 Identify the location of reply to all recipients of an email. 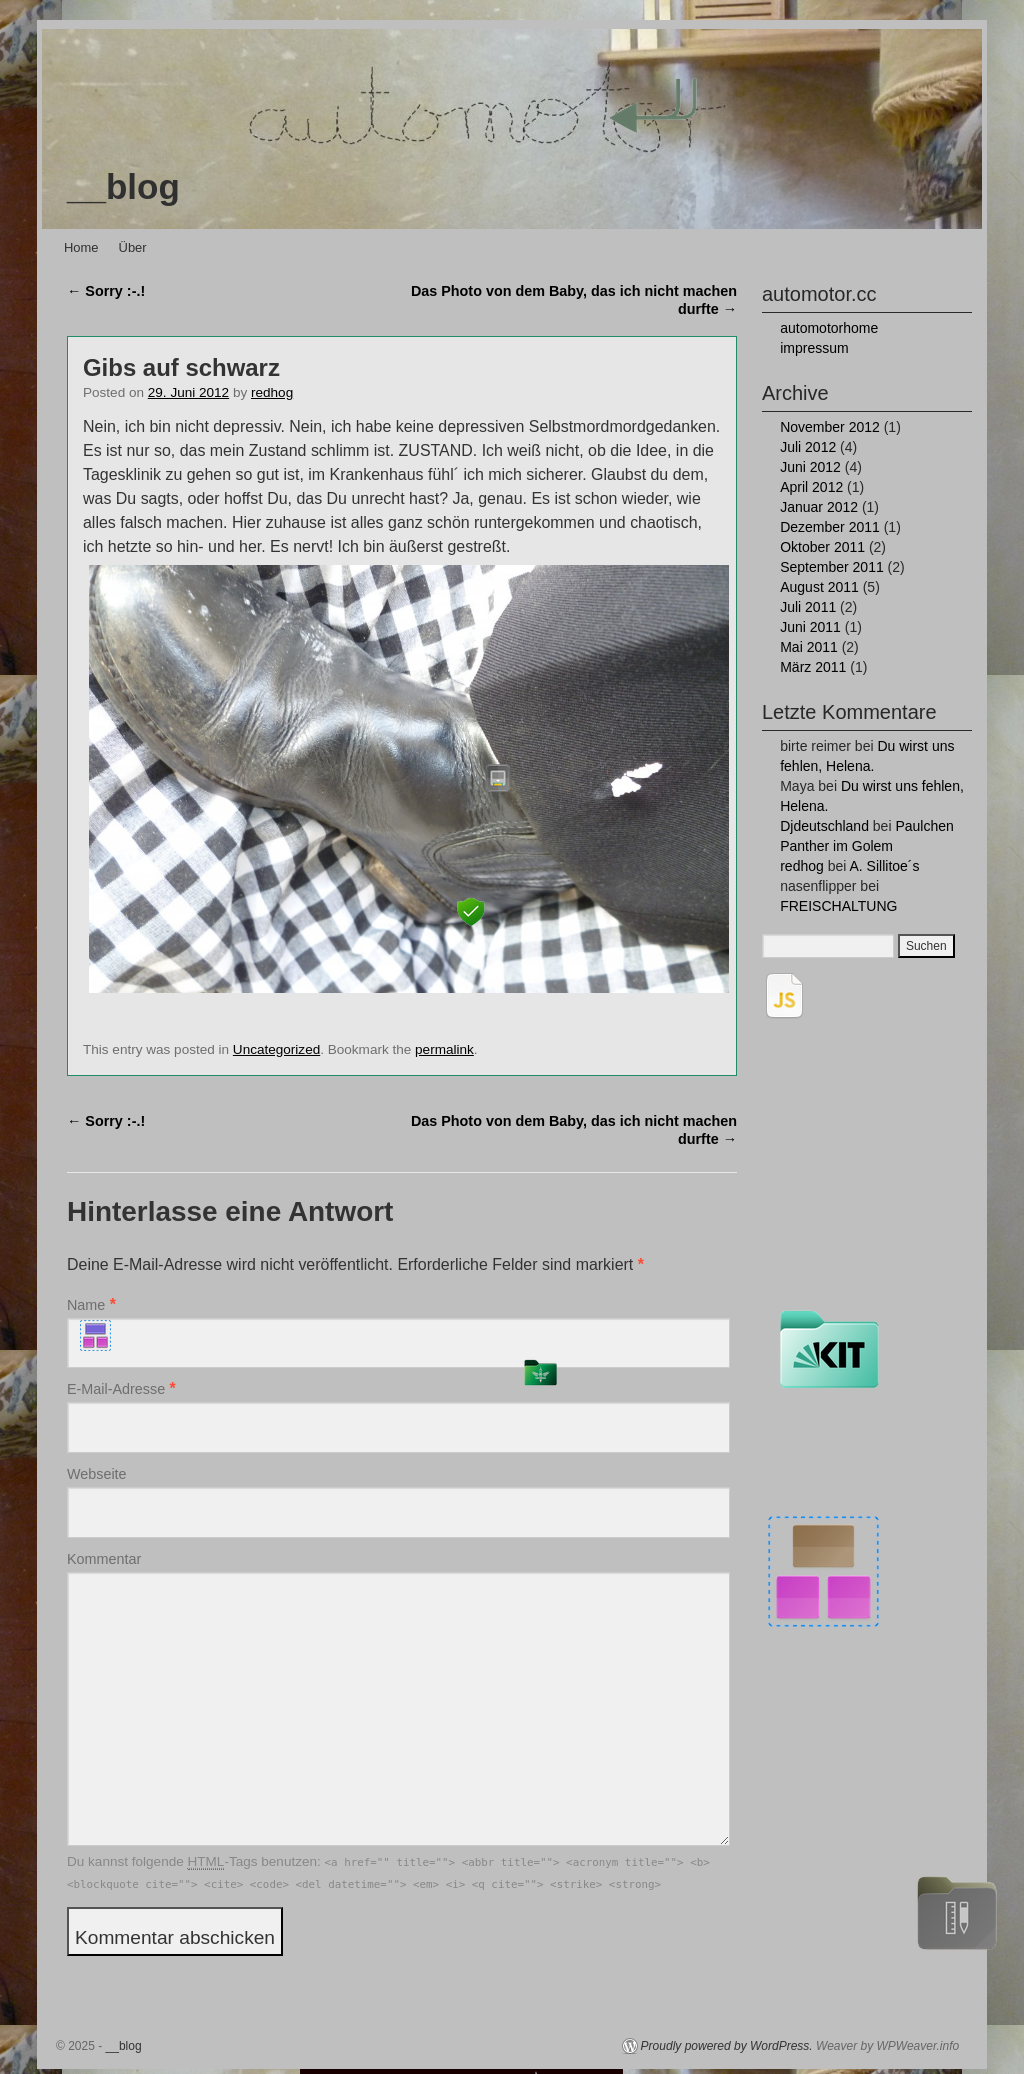
(651, 105).